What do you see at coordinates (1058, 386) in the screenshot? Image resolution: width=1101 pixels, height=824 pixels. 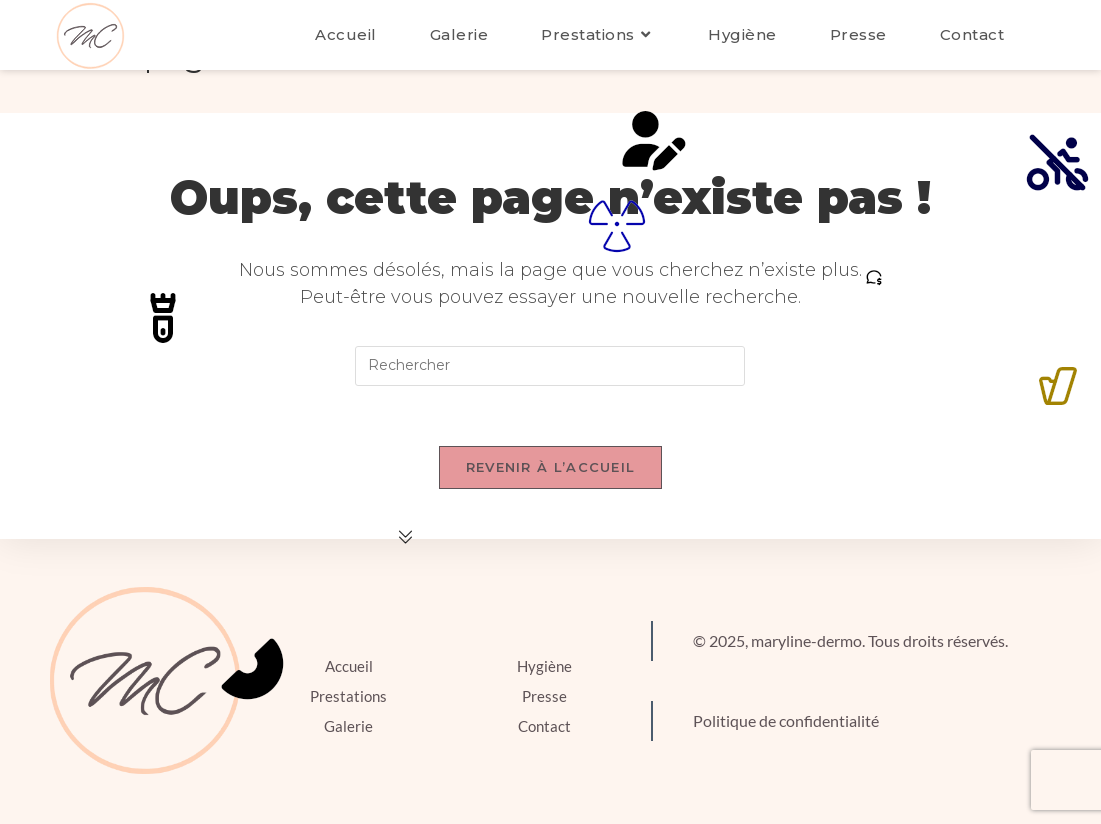 I see `open kbin social platform` at bounding box center [1058, 386].